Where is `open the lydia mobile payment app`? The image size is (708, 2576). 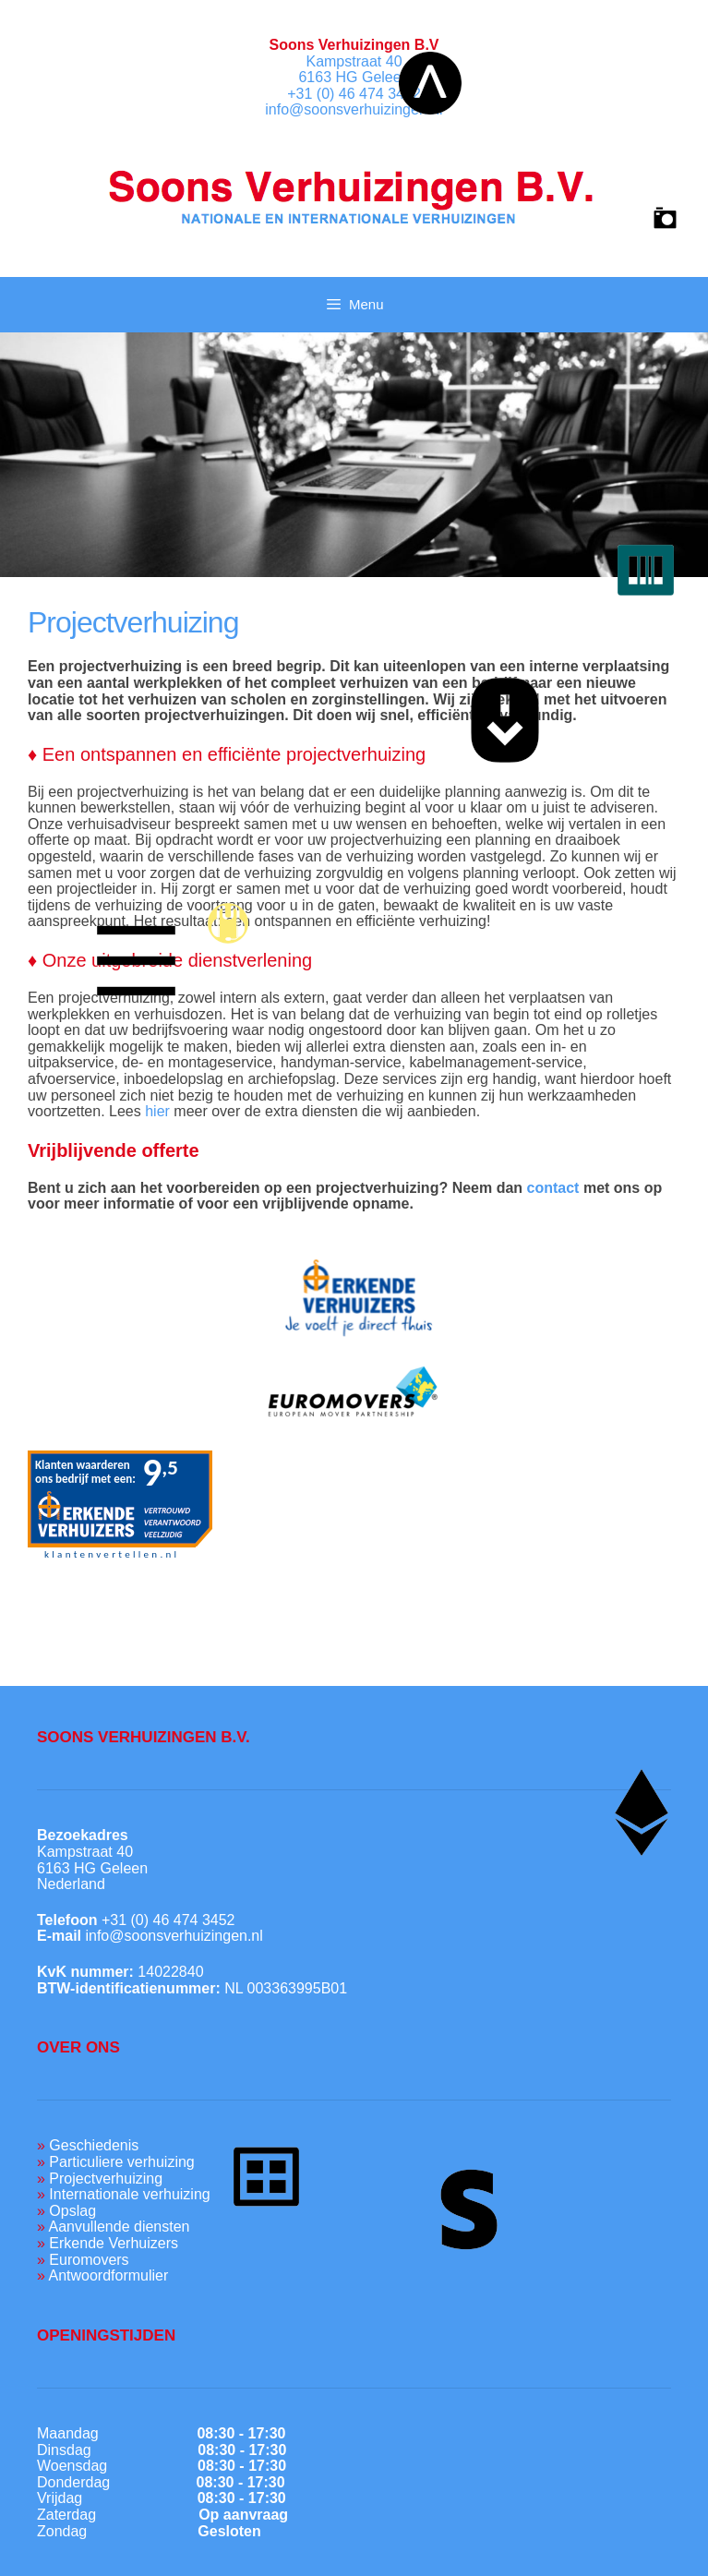
open the lydia mobile payment app is located at coordinates (430, 83).